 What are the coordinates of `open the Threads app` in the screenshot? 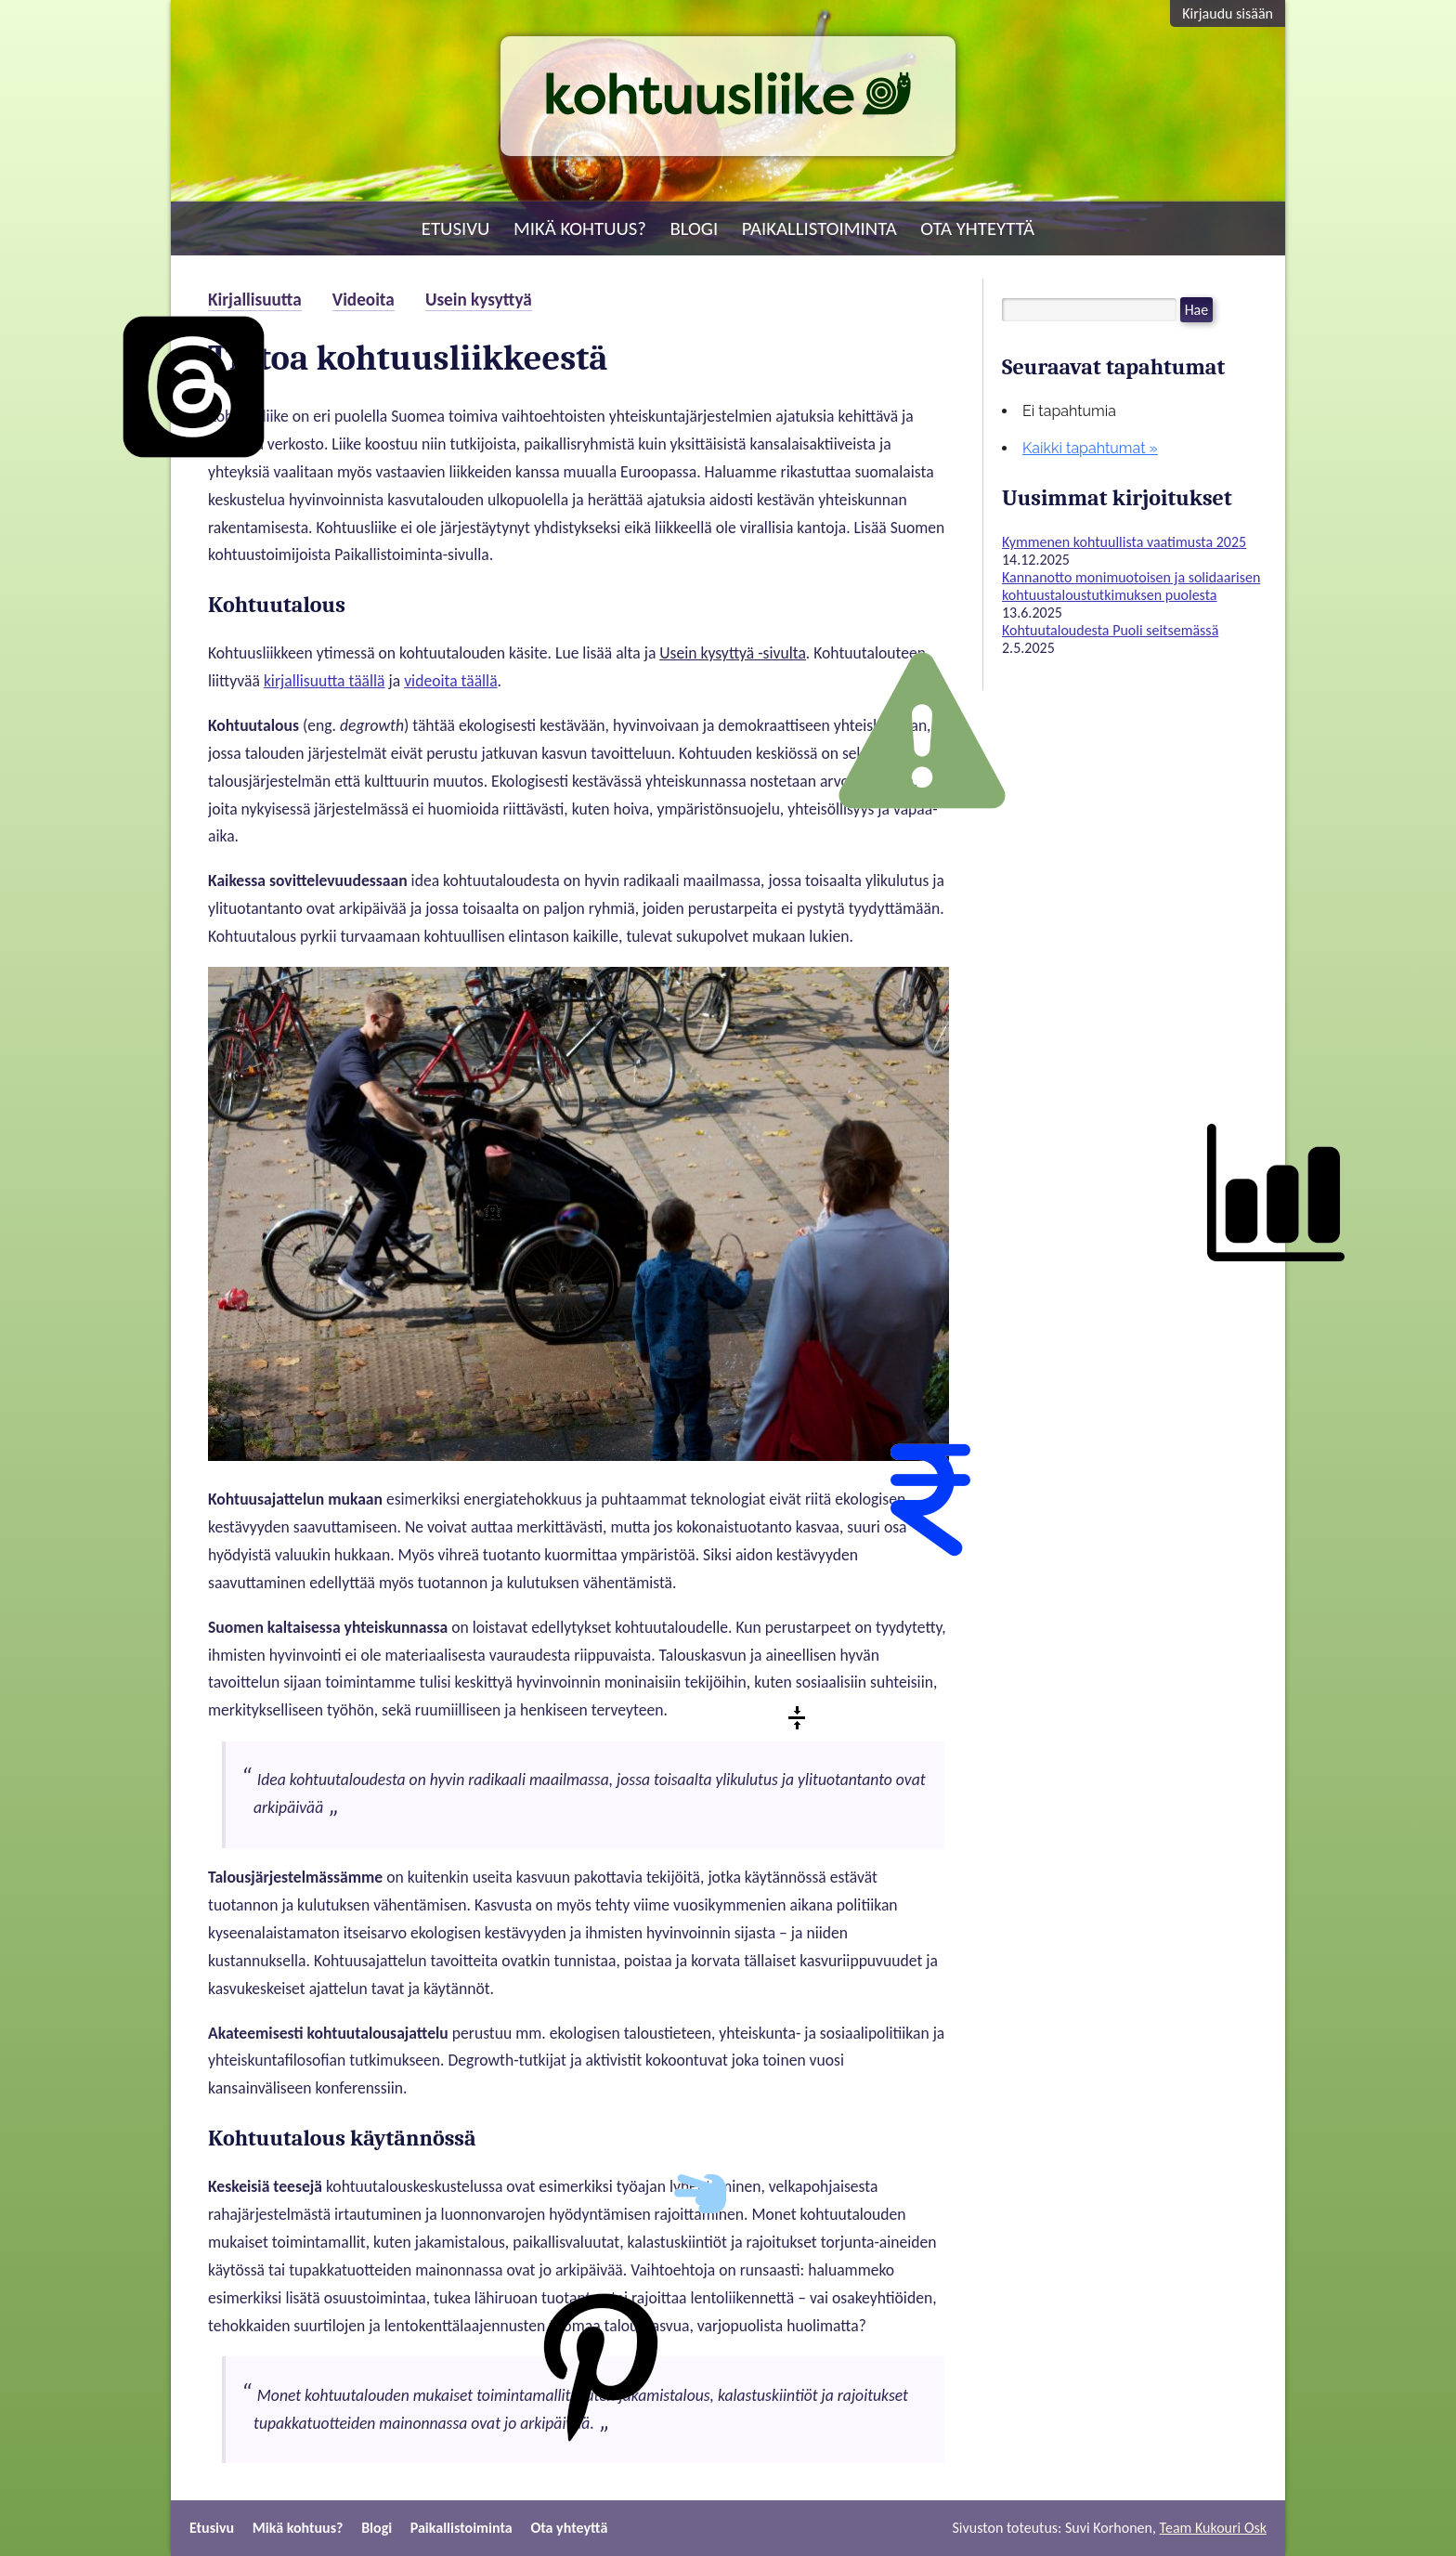 It's located at (193, 386).